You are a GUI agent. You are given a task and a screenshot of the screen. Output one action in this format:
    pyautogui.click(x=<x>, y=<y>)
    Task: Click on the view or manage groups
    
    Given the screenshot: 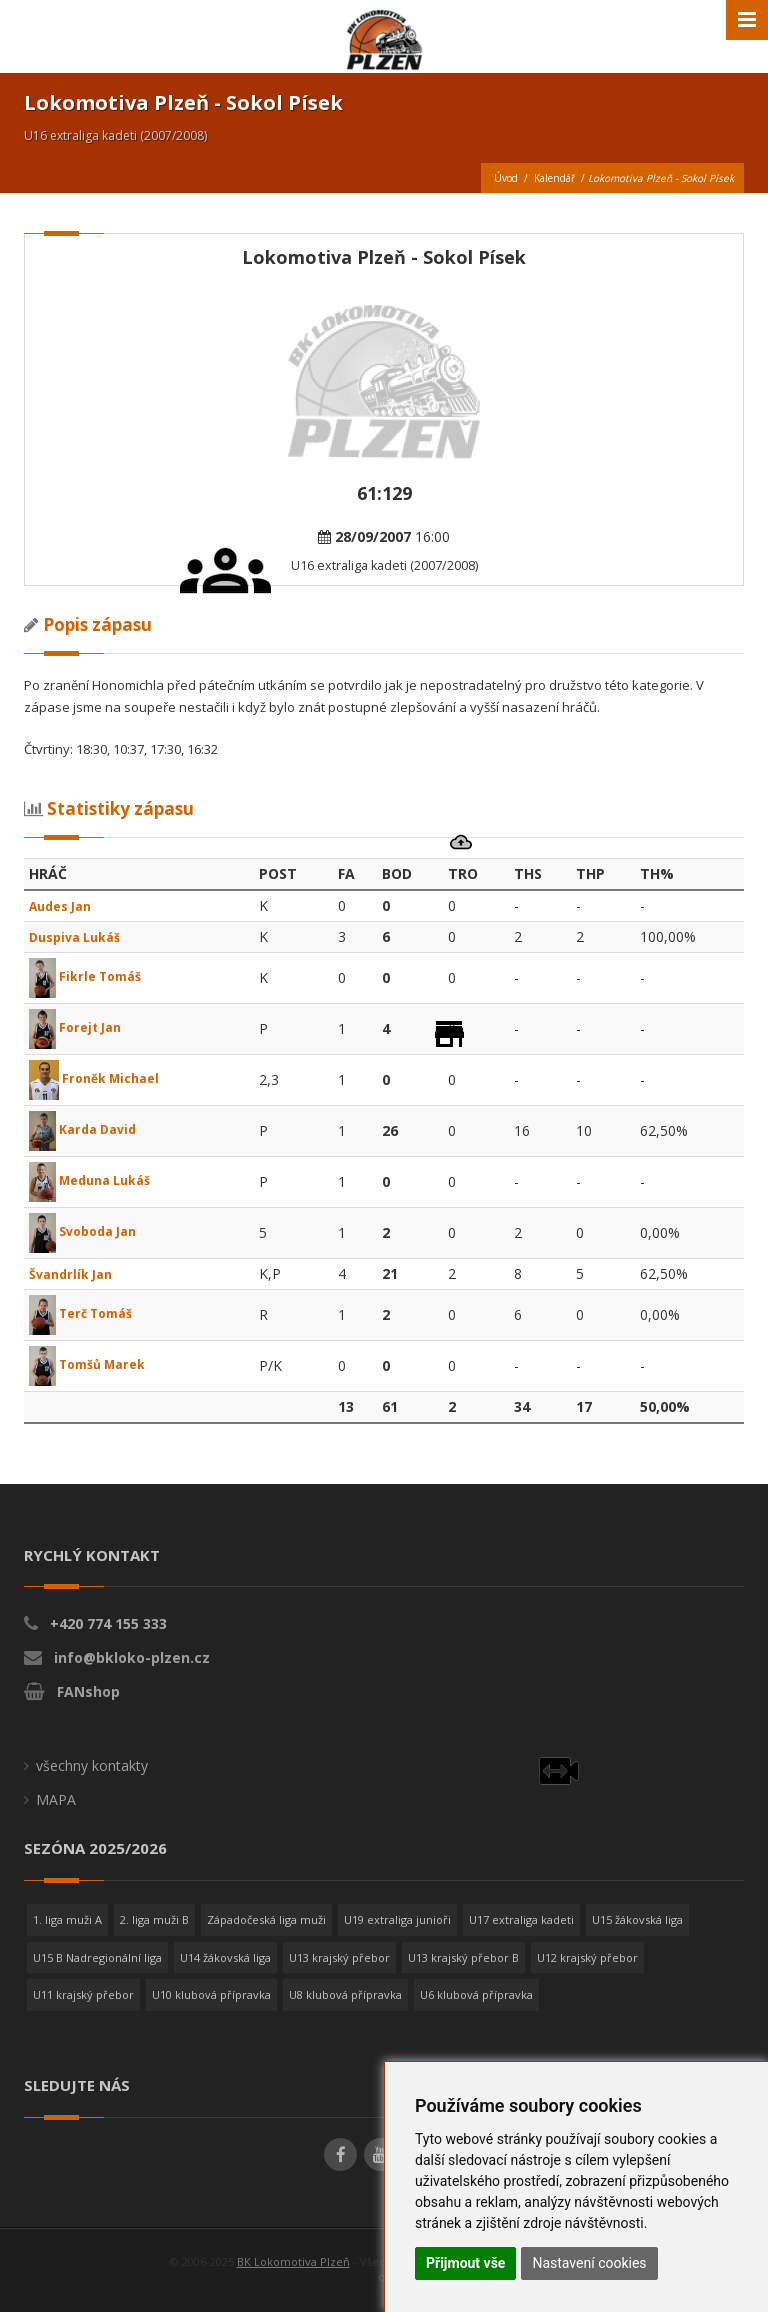 What is the action you would take?
    pyautogui.click(x=225, y=570)
    